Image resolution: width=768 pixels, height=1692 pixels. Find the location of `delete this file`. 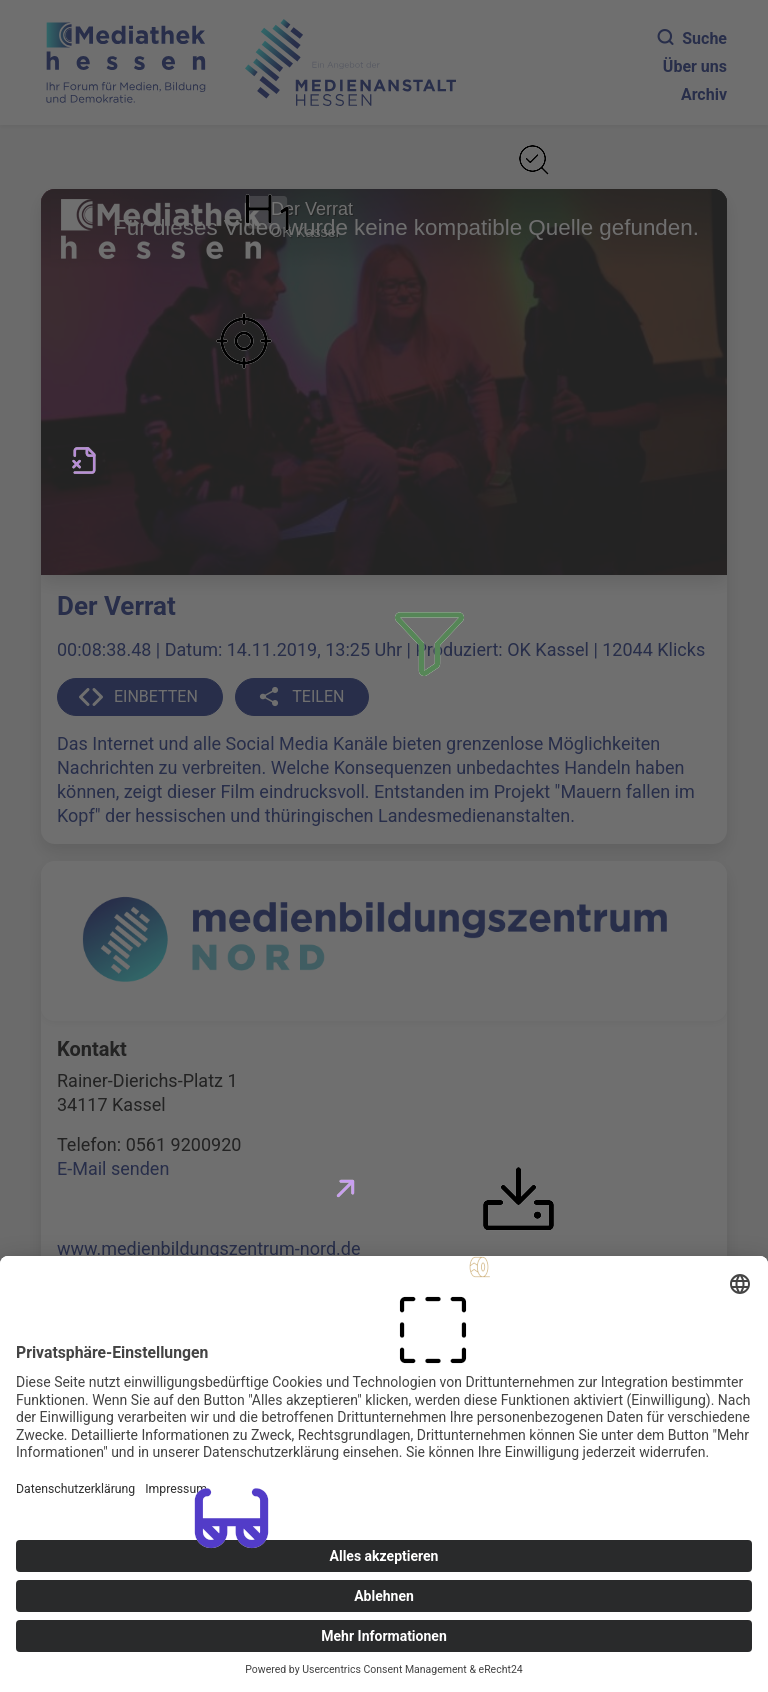

delete this file is located at coordinates (84, 460).